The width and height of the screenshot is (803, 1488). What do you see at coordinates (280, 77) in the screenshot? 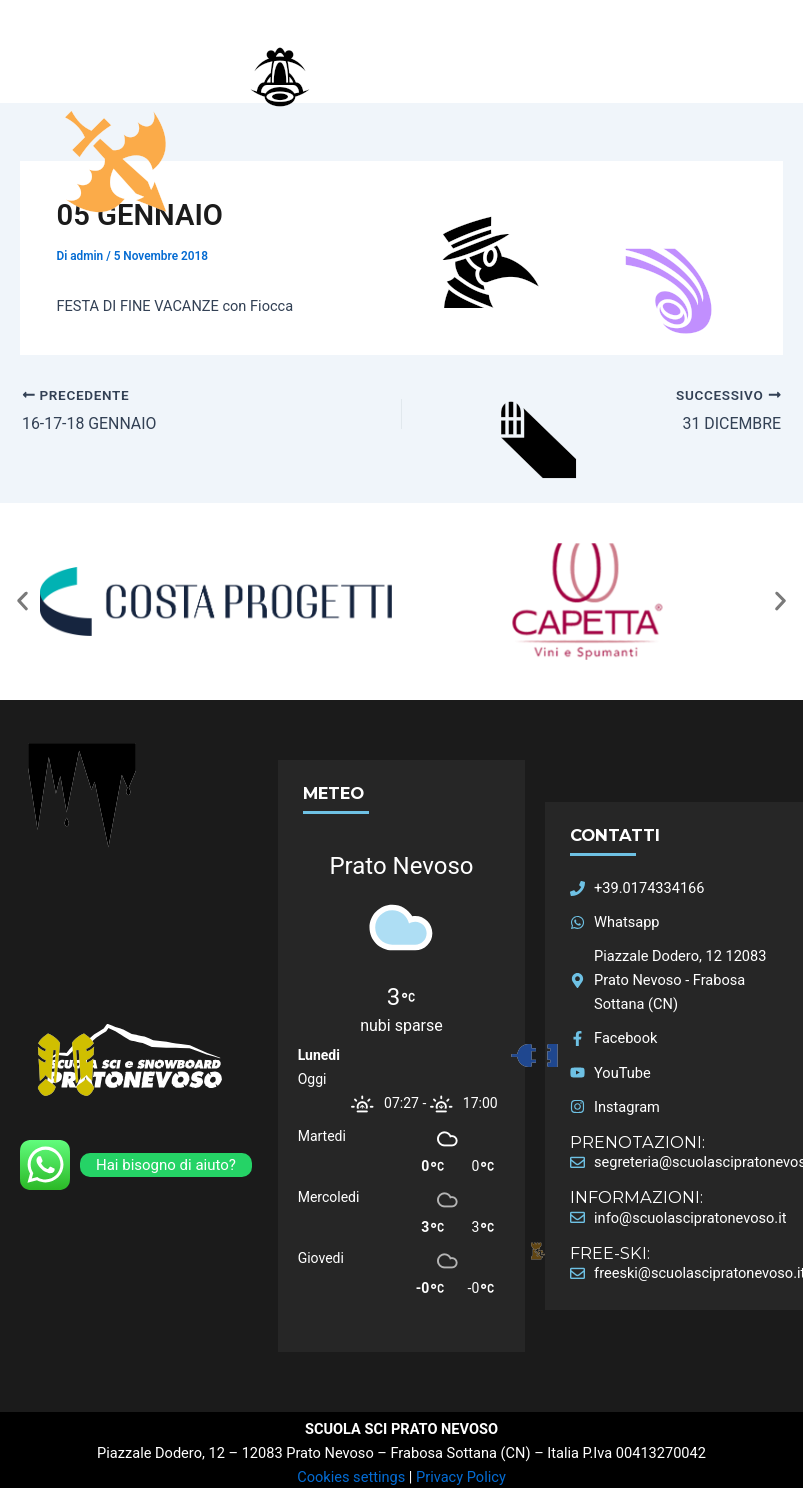
I see `alien invasion or UFO event in game` at bounding box center [280, 77].